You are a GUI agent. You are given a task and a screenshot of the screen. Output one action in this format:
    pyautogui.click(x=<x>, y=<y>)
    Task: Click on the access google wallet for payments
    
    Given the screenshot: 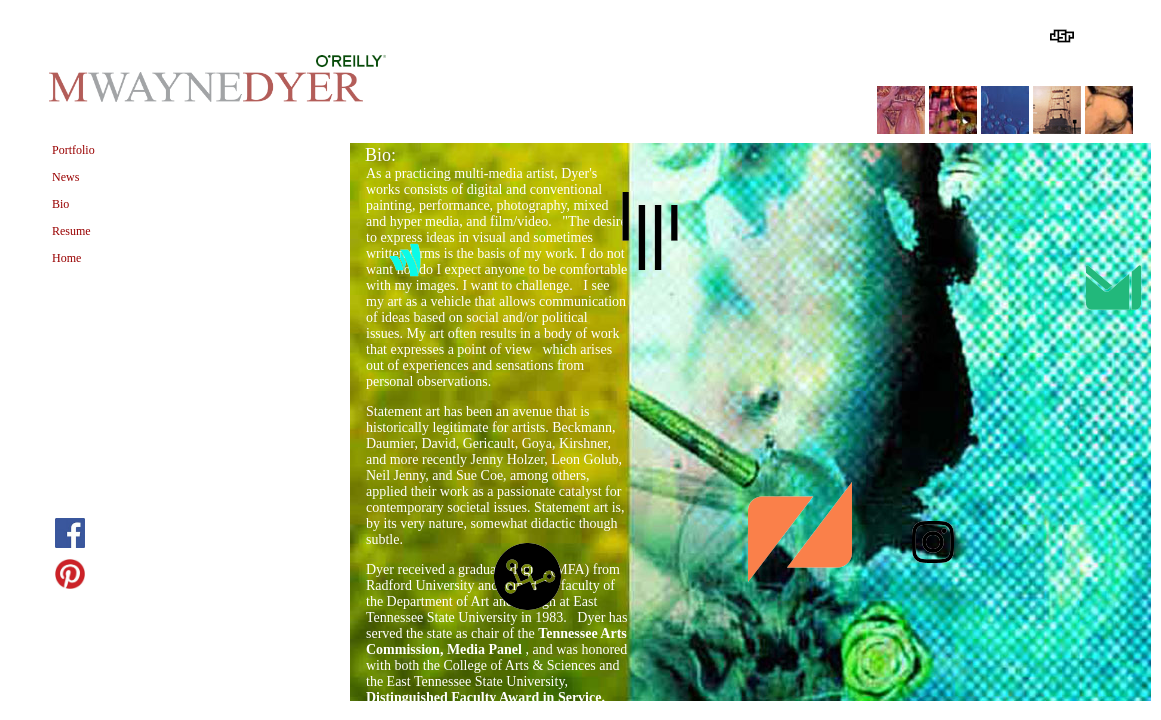 What is the action you would take?
    pyautogui.click(x=405, y=260)
    